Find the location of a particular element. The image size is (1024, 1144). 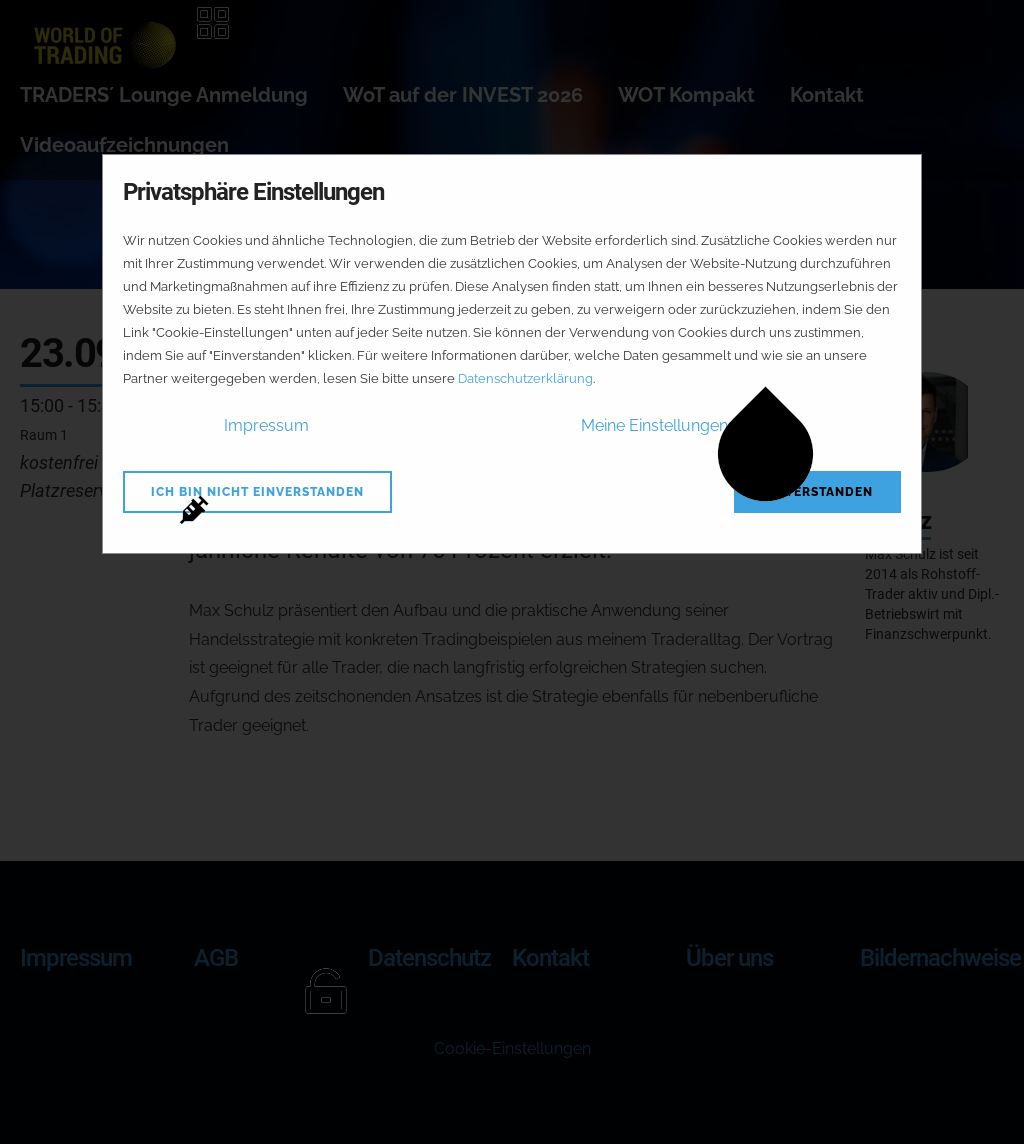

access medical or vaccination records is located at coordinates (194, 509).